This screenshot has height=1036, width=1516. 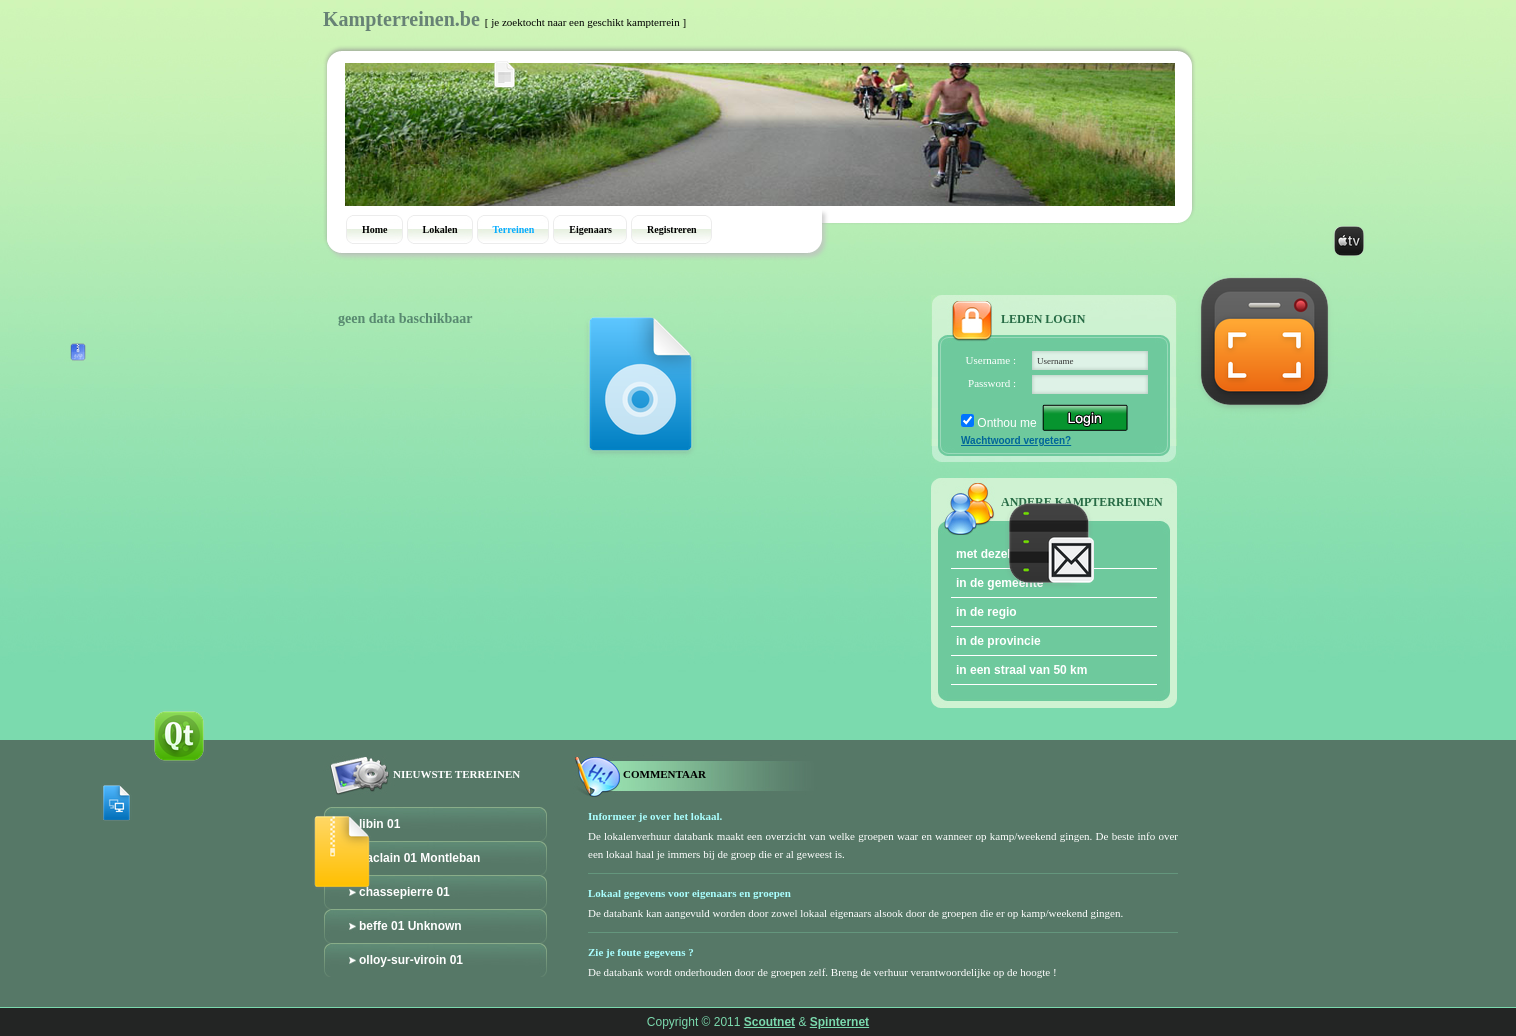 I want to click on open a text file, so click(x=504, y=74).